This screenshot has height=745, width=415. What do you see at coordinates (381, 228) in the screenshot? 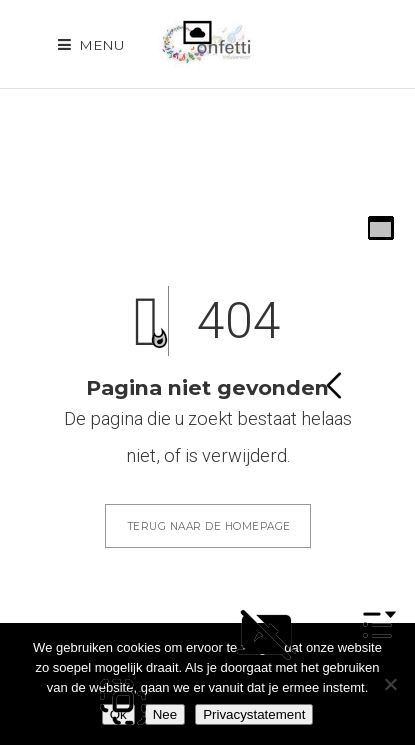
I see `open a web browser or web view` at bounding box center [381, 228].